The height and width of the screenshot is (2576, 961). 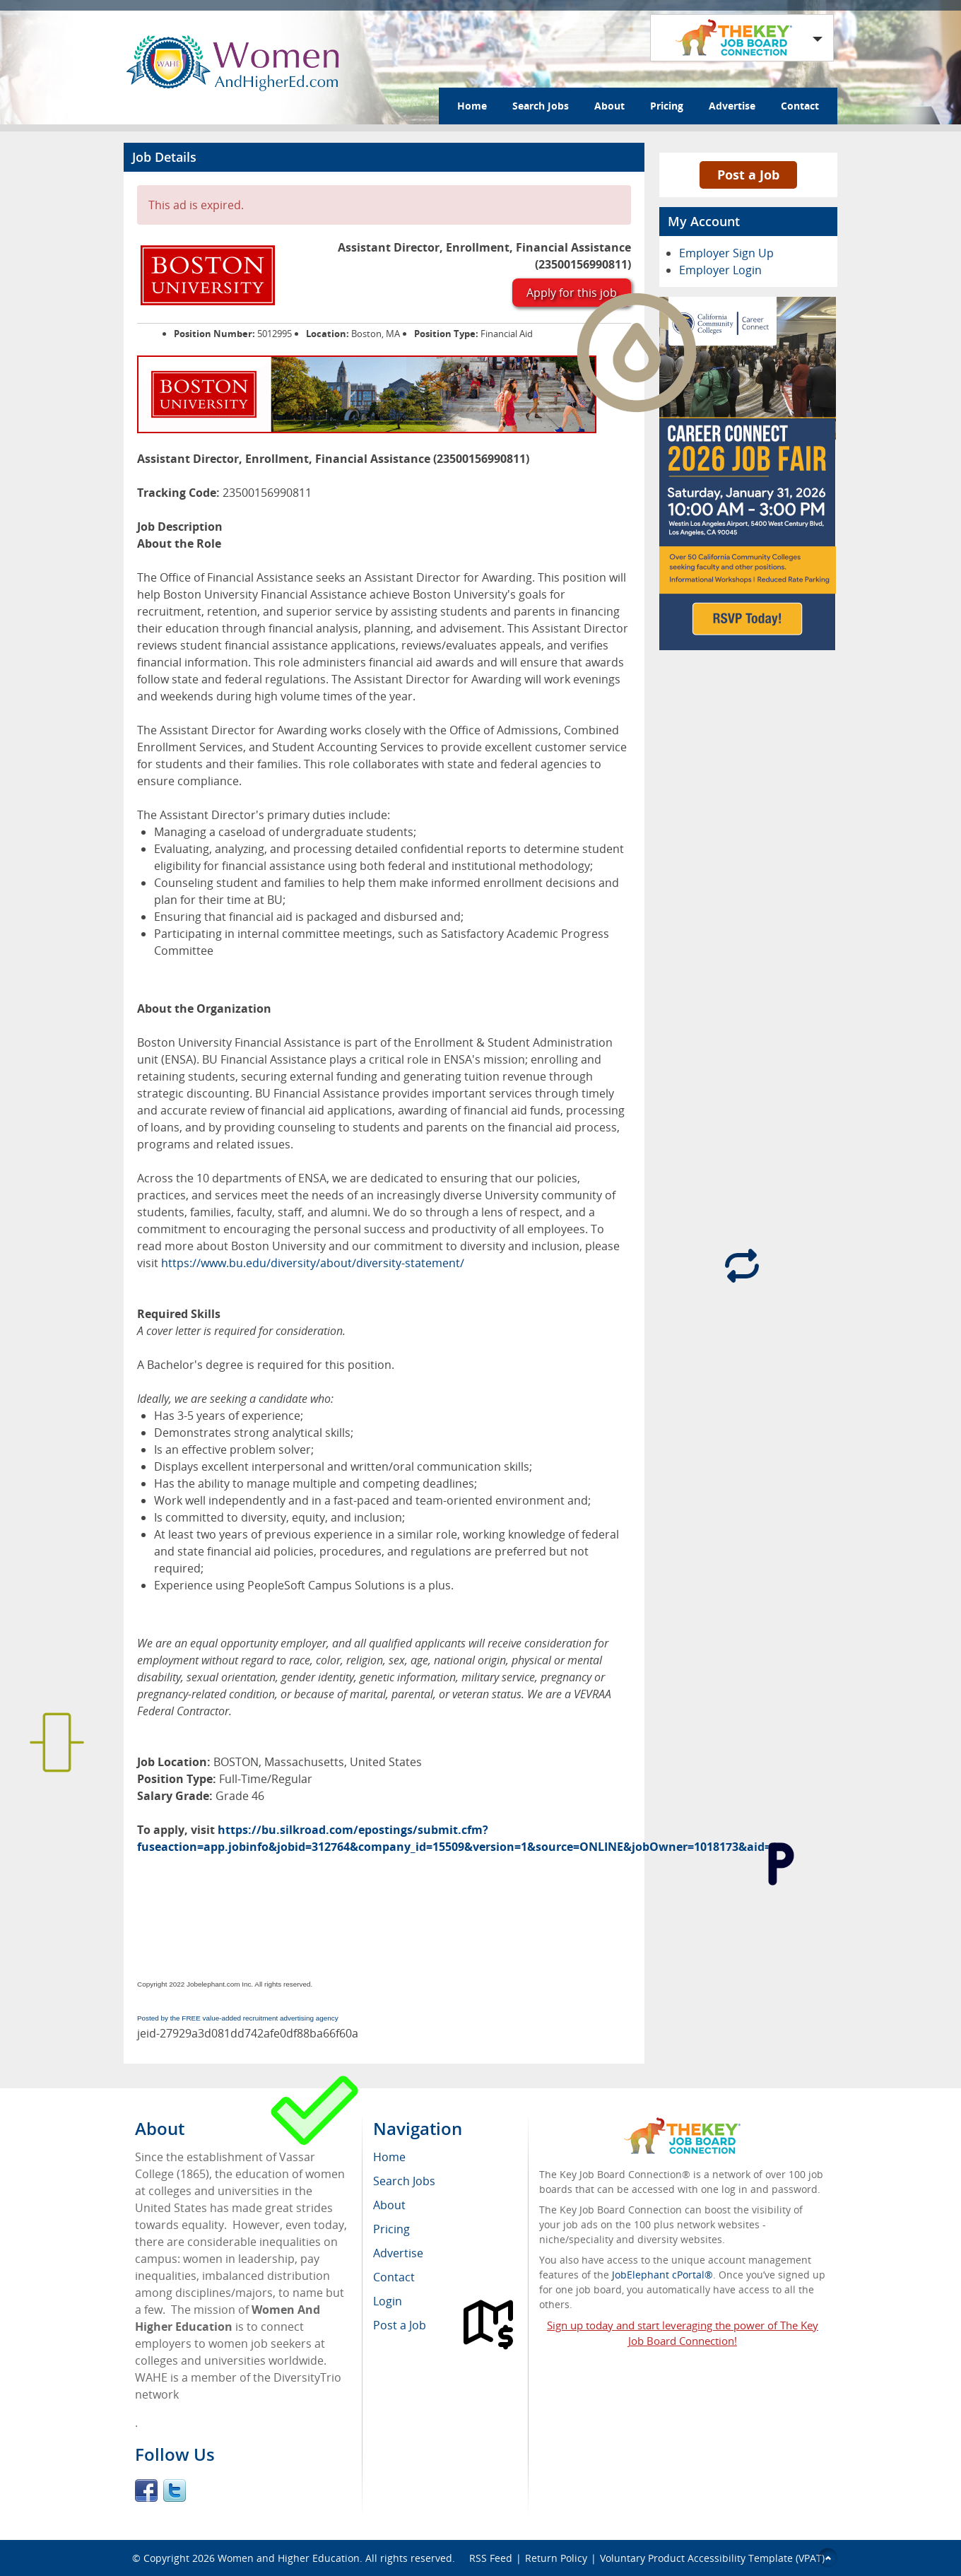 I want to click on confirm or submit an action, so click(x=313, y=2109).